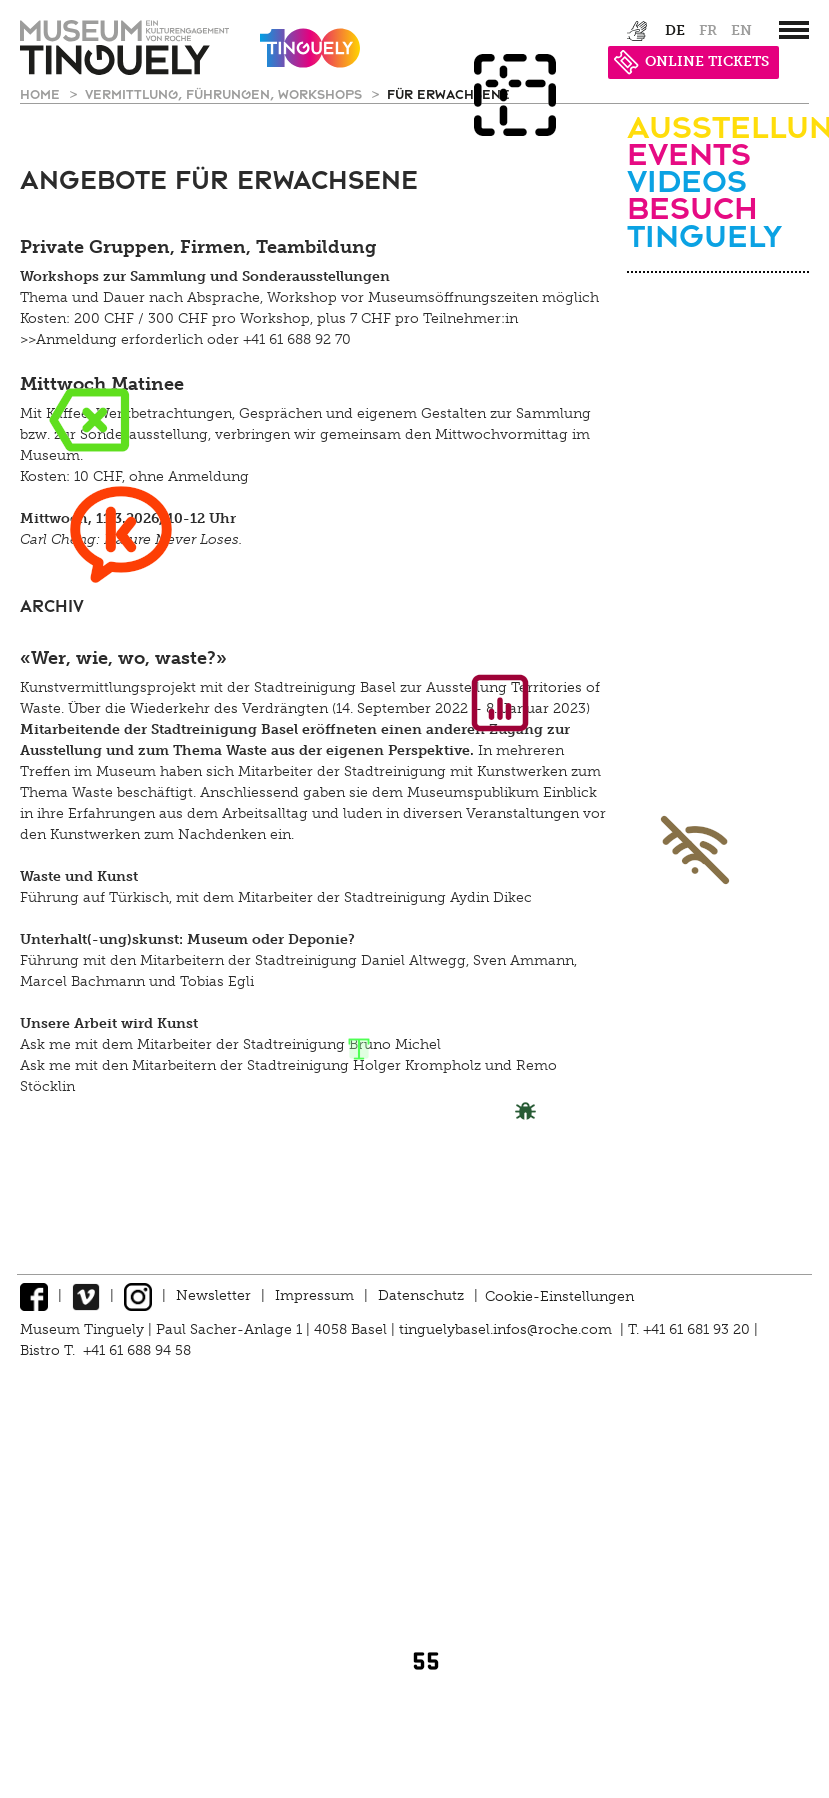  Describe the element at coordinates (515, 95) in the screenshot. I see `create a new project from template` at that location.